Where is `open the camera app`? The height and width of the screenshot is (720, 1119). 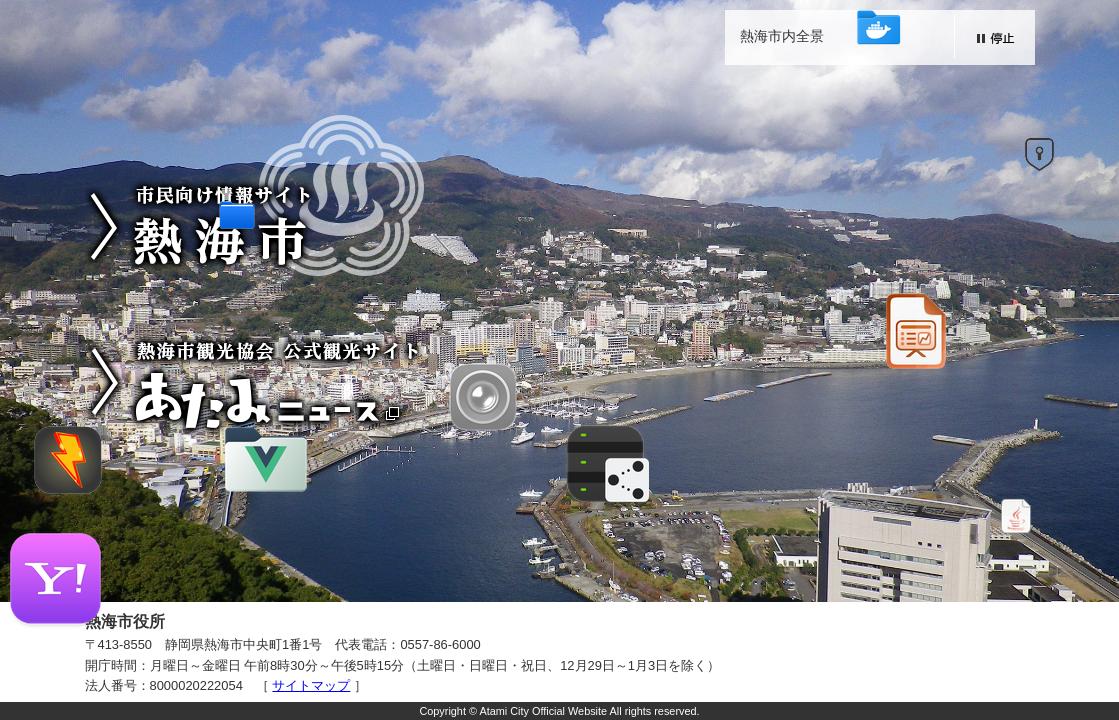
open the camera app is located at coordinates (483, 397).